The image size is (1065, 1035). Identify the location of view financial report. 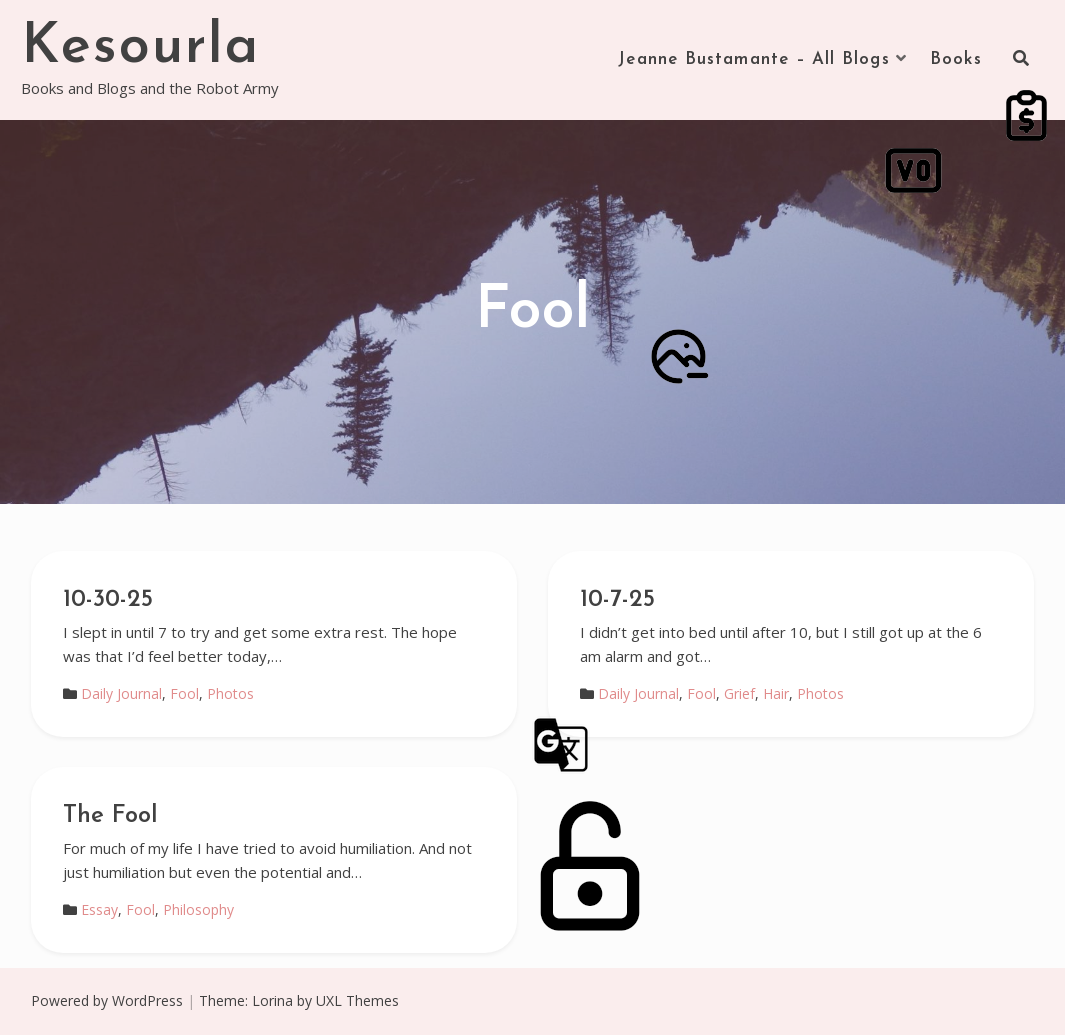
(1026, 115).